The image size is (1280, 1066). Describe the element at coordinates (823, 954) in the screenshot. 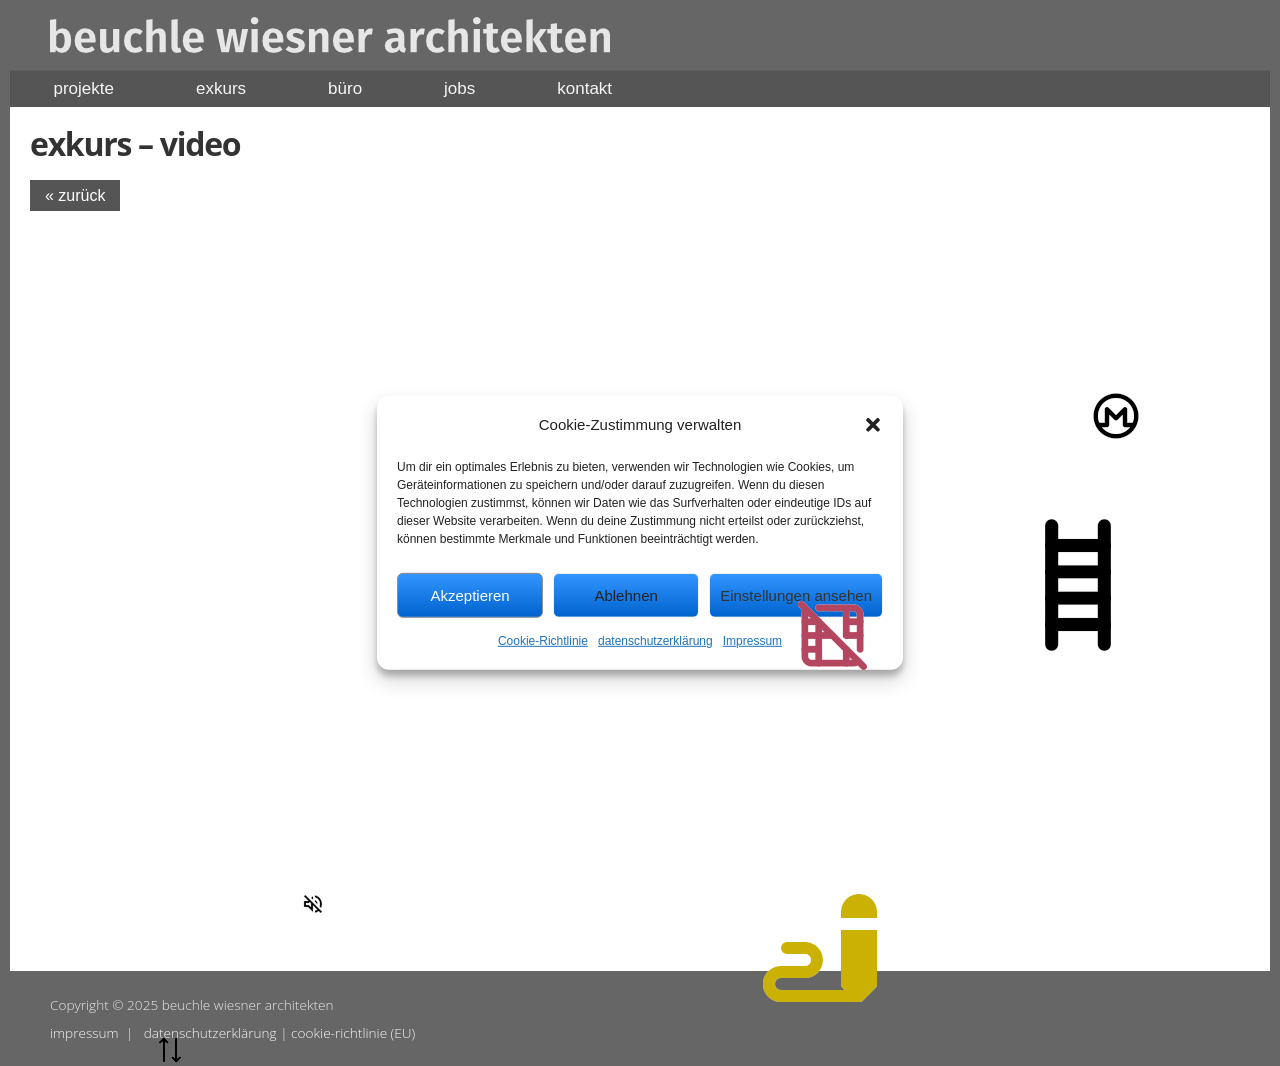

I see `compose or write new content` at that location.